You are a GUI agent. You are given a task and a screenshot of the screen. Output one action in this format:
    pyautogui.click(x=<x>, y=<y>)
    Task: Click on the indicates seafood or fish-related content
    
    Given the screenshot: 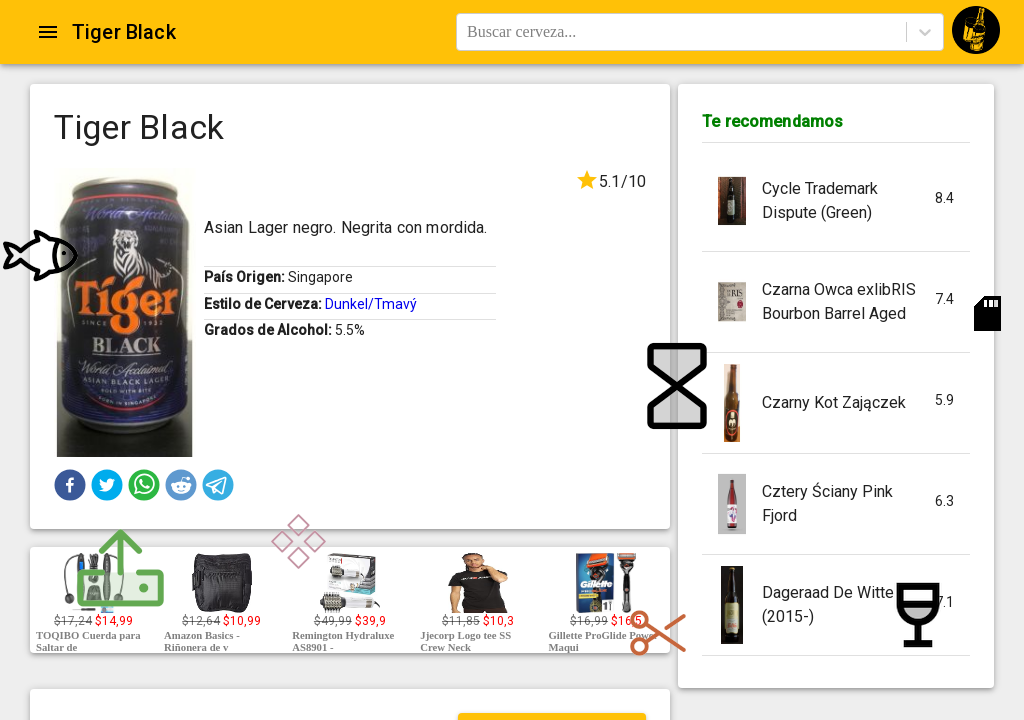 What is the action you would take?
    pyautogui.click(x=40, y=255)
    